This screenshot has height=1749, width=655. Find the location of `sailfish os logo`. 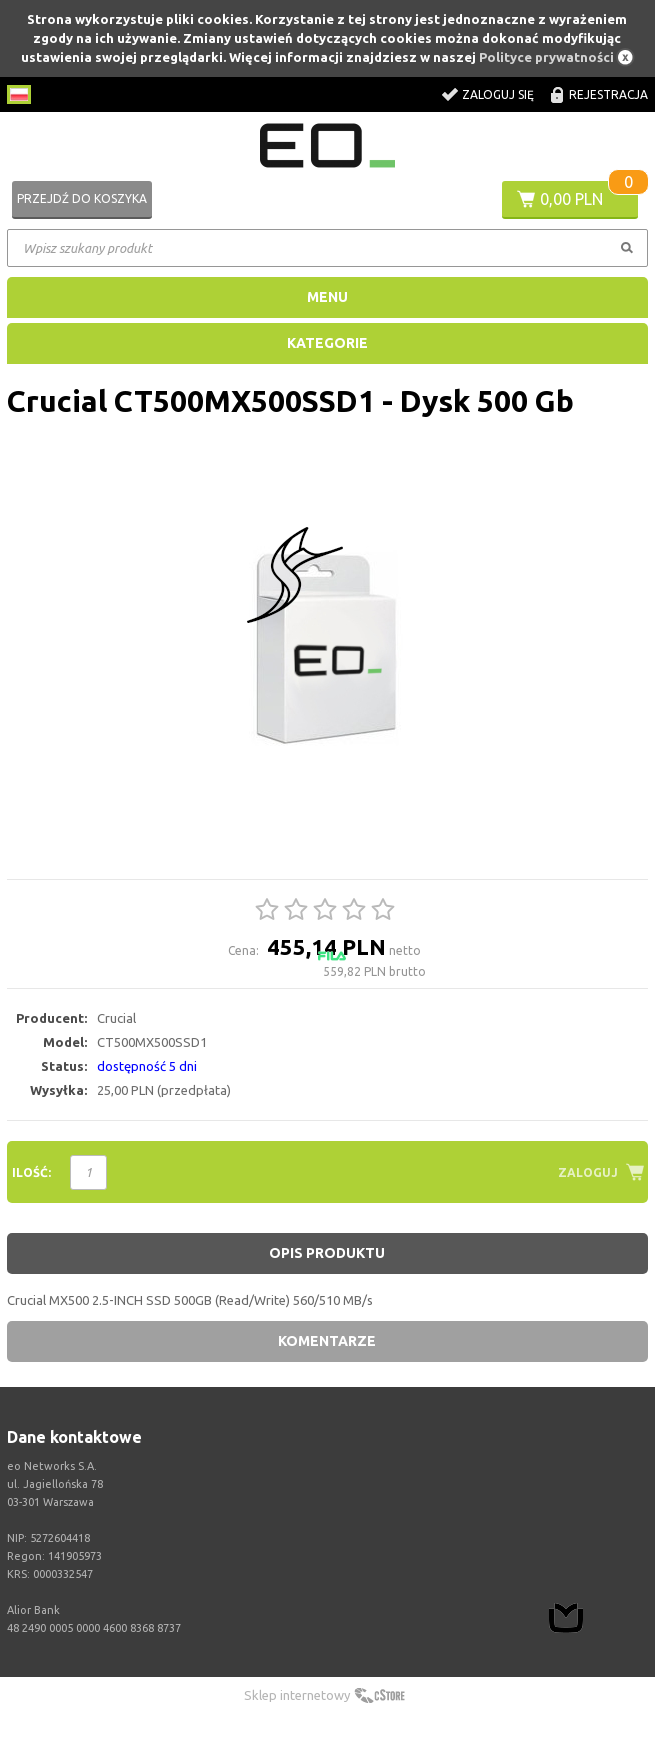

sailfish os logo is located at coordinates (295, 575).